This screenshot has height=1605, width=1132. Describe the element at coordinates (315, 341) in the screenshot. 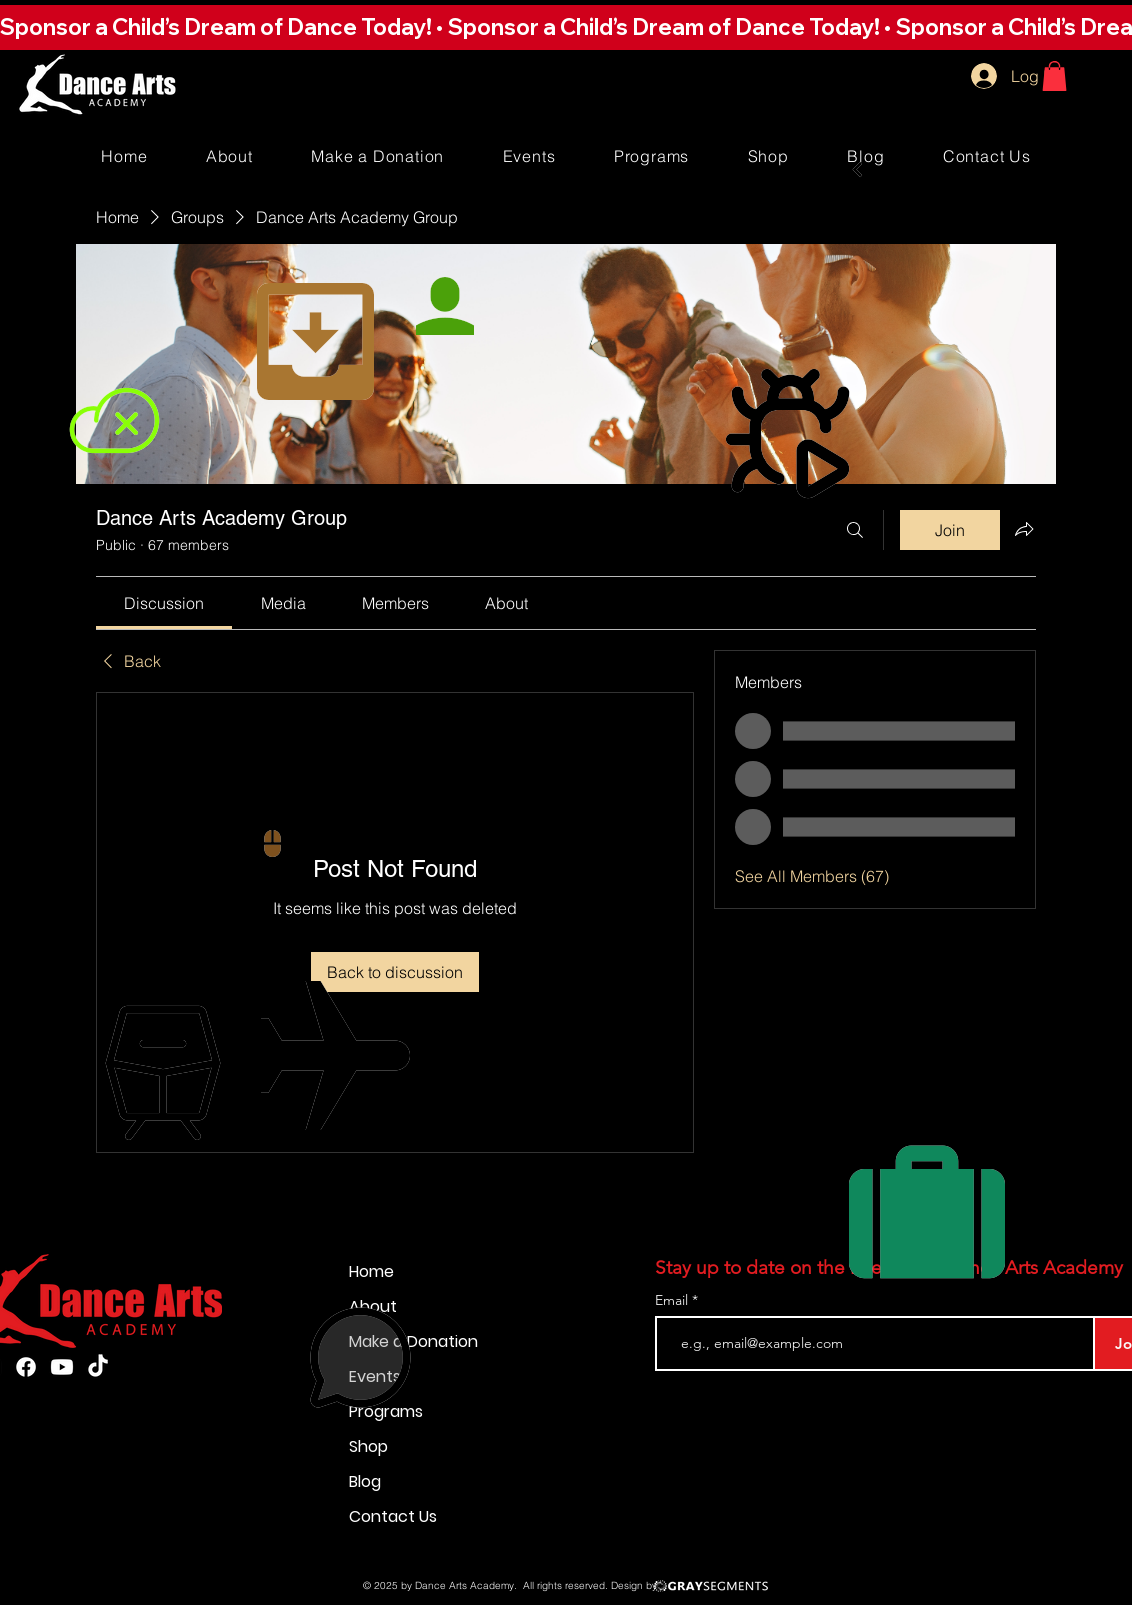

I see `download to inbox` at that location.